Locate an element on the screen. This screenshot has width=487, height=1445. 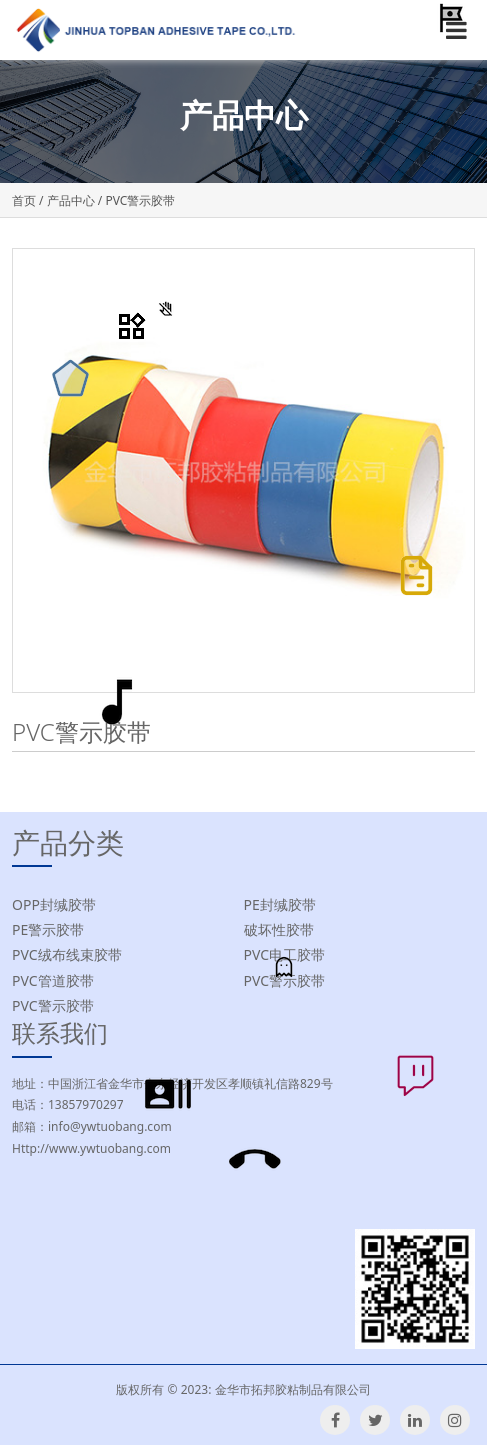
a pentagon shape indicator is located at coordinates (70, 379).